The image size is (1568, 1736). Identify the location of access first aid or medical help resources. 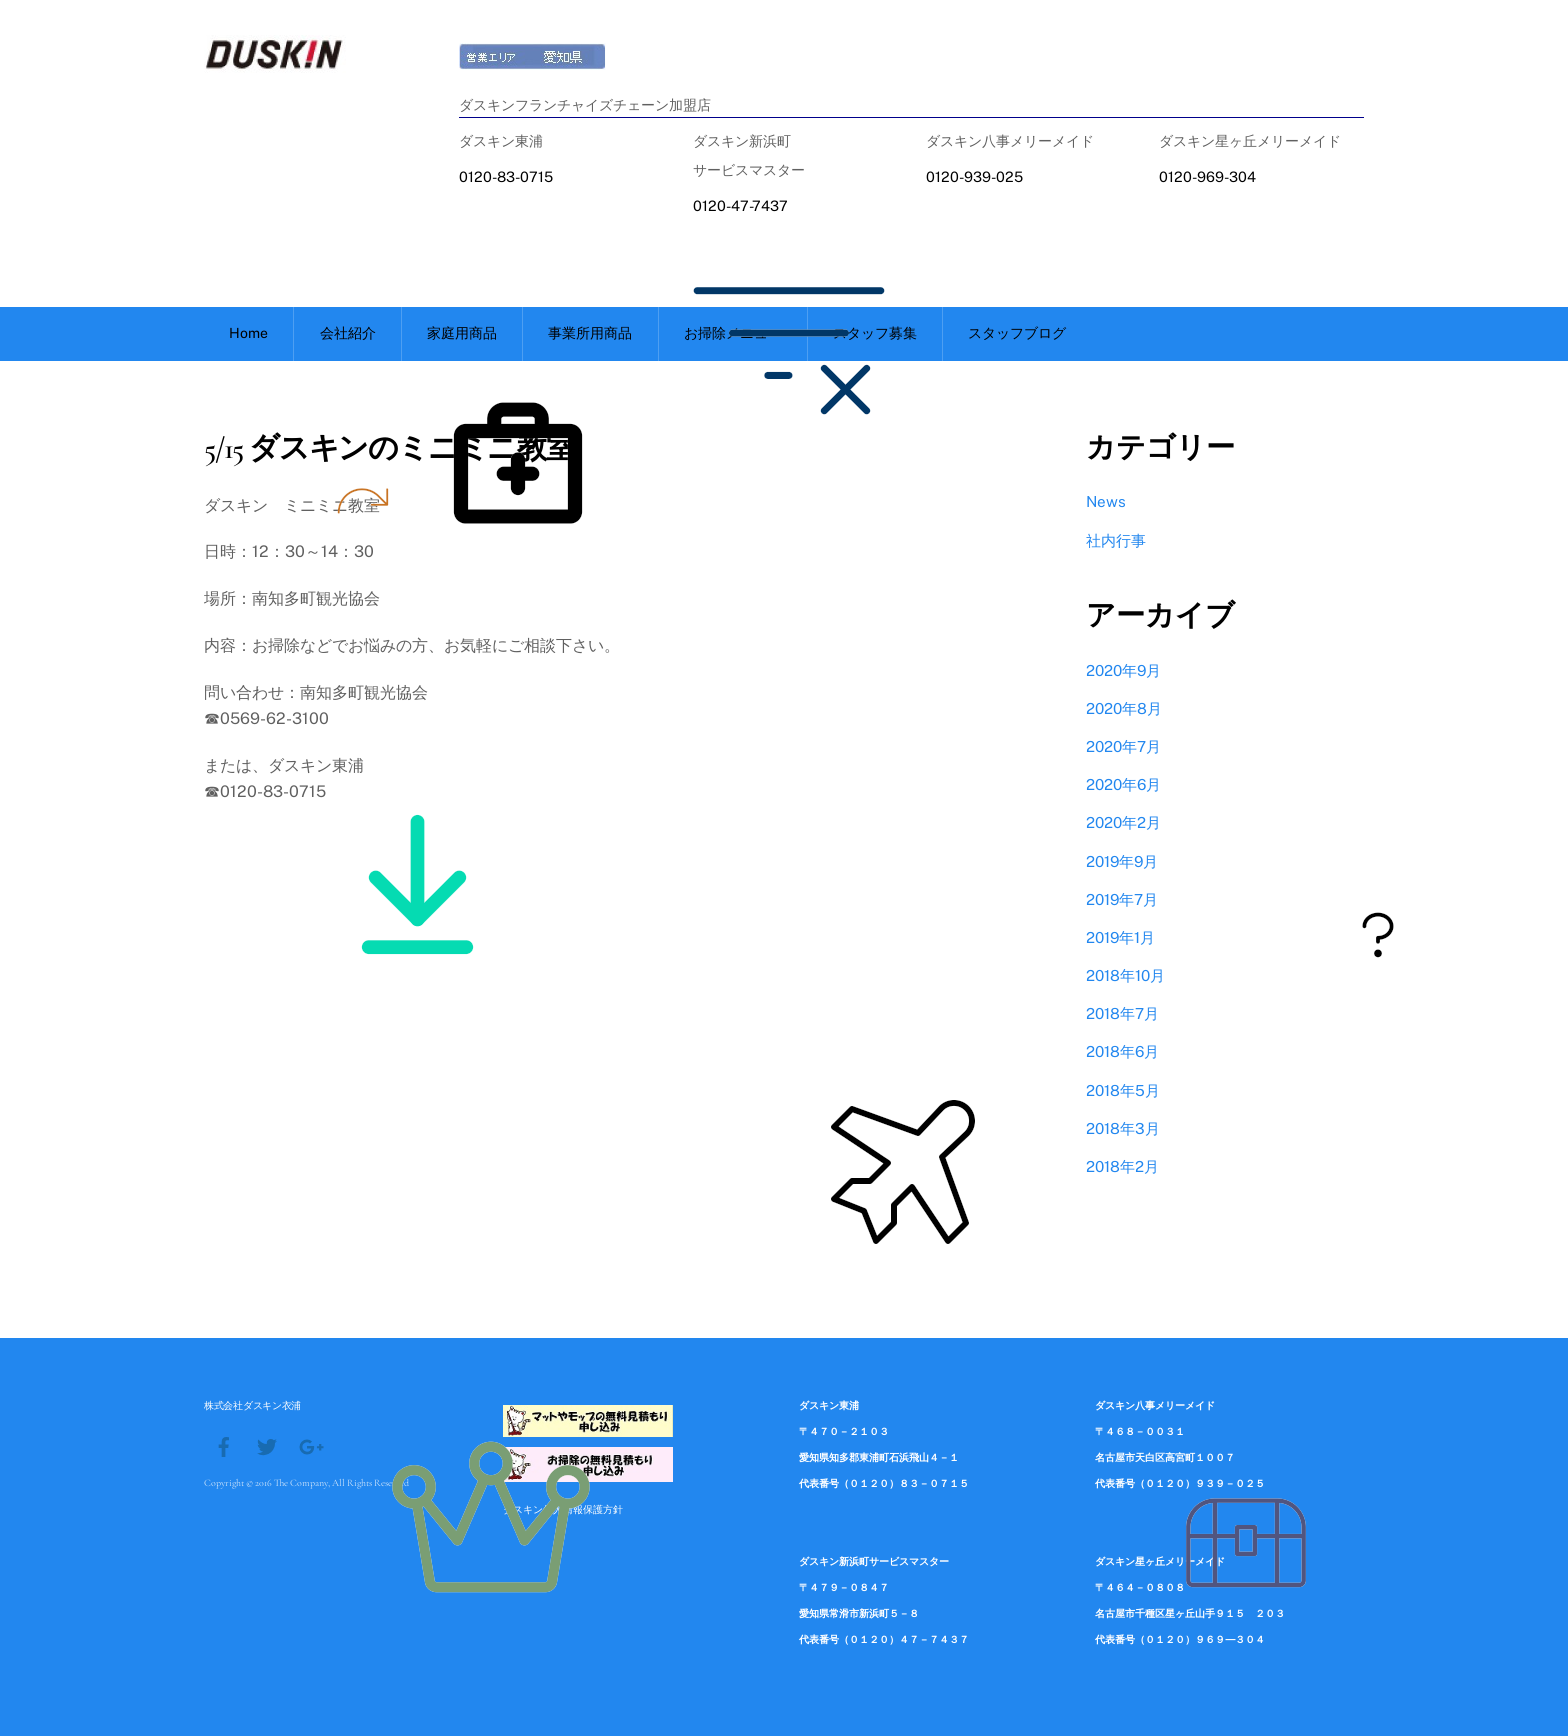
(518, 469).